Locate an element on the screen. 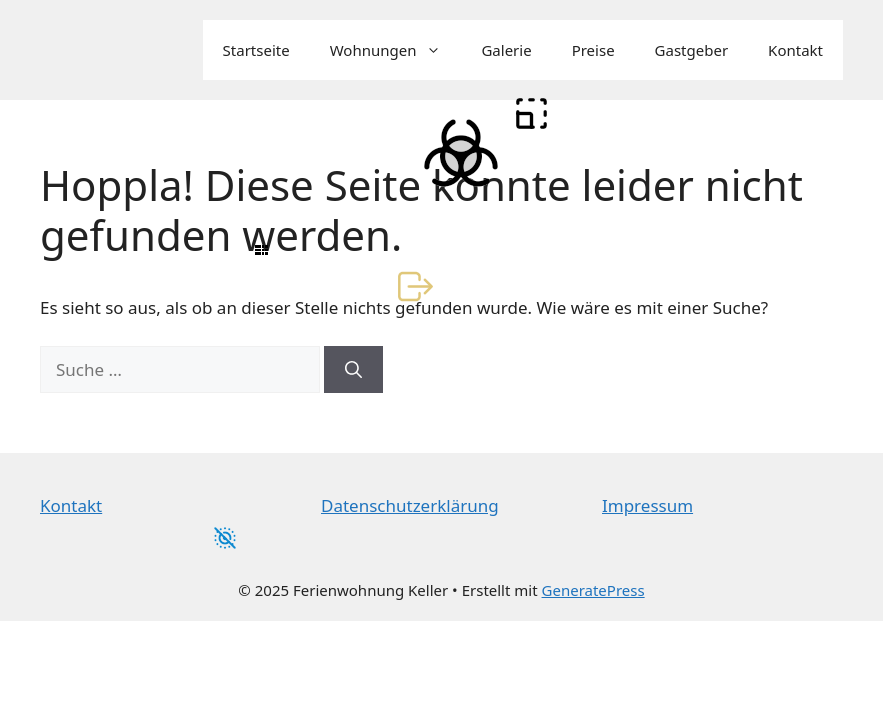 This screenshot has width=883, height=720. disable live photo capture is located at coordinates (225, 538).